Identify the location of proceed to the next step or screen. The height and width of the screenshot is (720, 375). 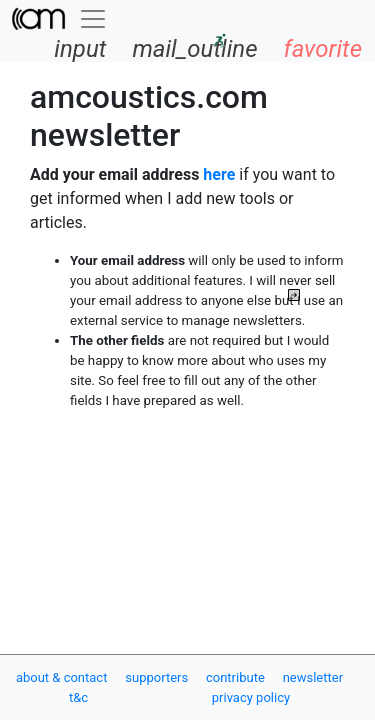
(294, 295).